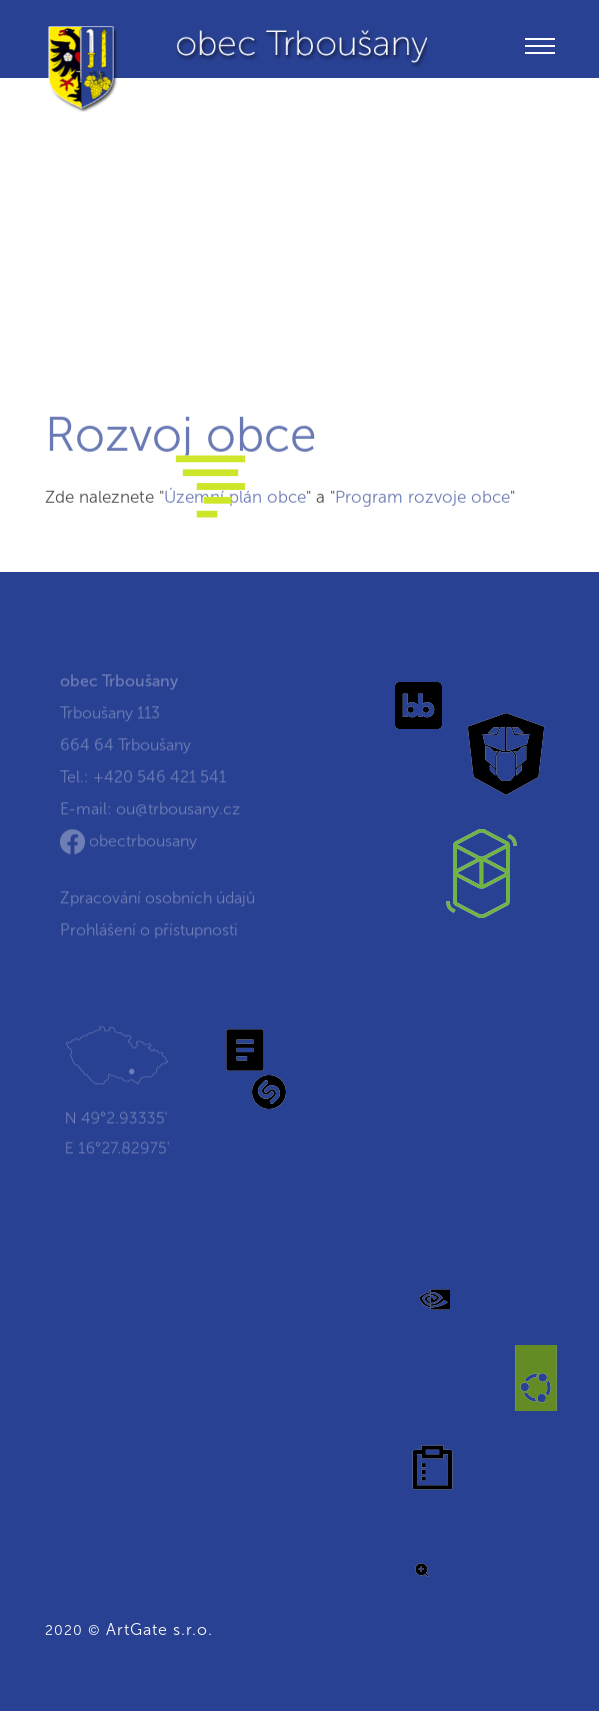 The height and width of the screenshot is (1711, 599). Describe the element at coordinates (245, 1050) in the screenshot. I see `view document list or file directory` at that location.